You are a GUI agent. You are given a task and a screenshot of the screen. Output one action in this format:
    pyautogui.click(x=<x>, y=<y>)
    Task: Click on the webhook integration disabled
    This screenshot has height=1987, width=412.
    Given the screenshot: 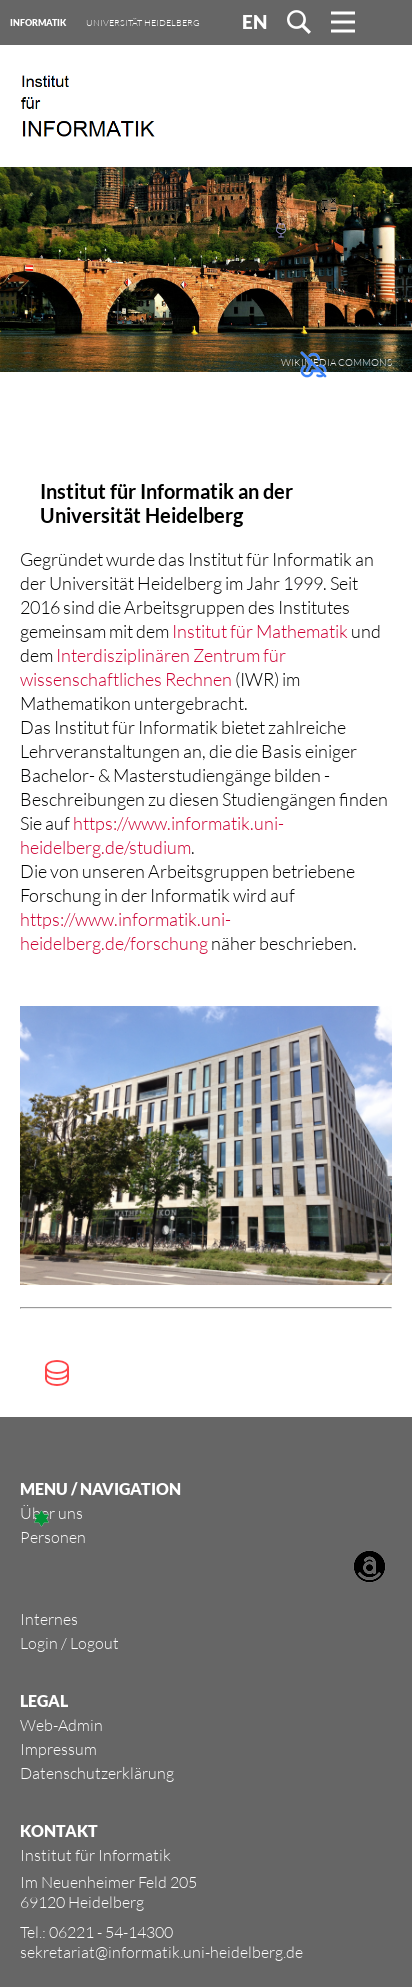 What is the action you would take?
    pyautogui.click(x=313, y=364)
    